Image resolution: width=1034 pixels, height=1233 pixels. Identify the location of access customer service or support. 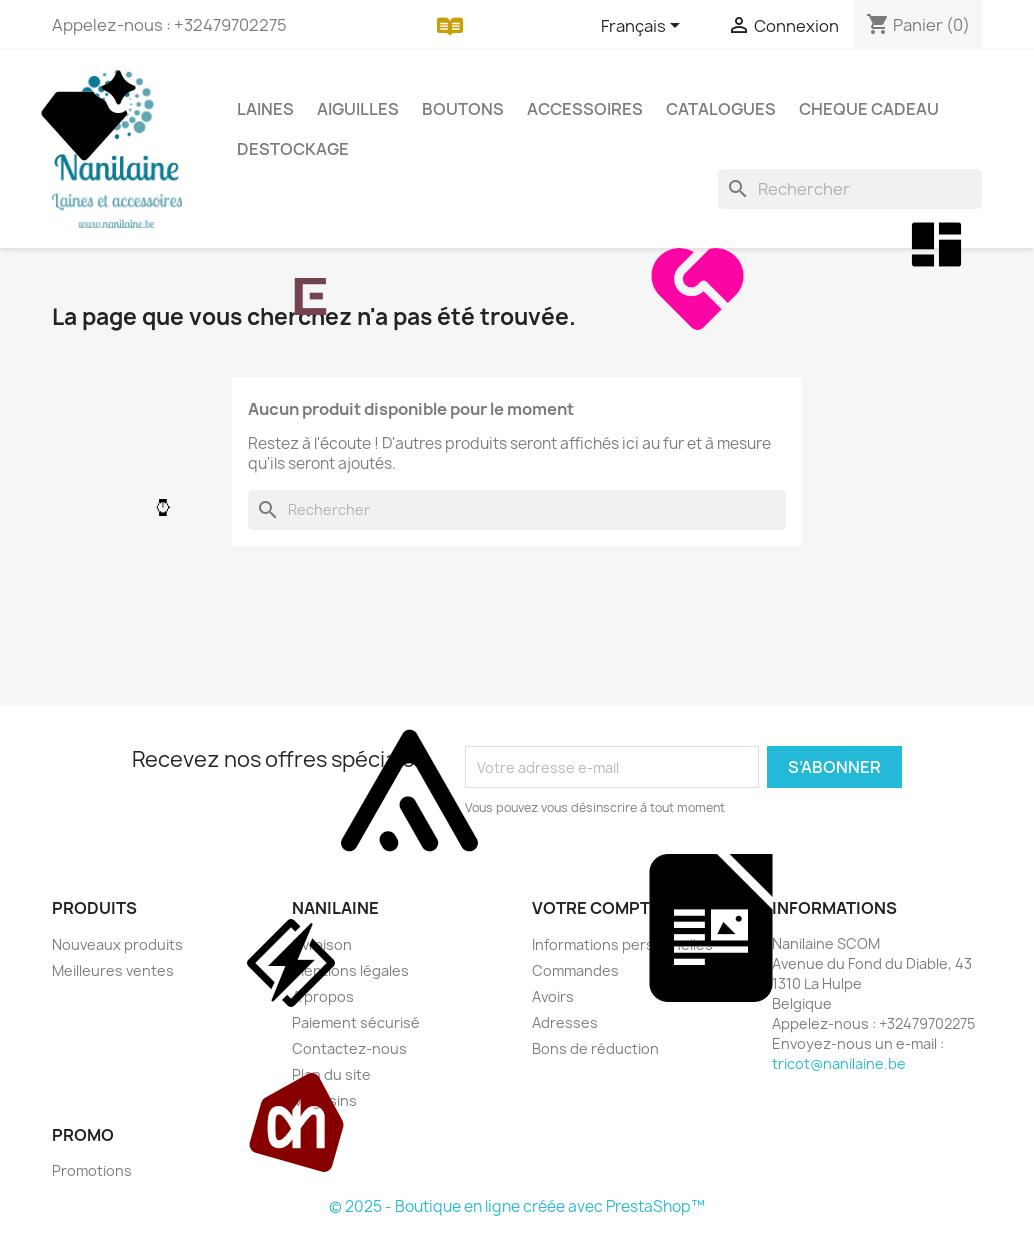
(697, 288).